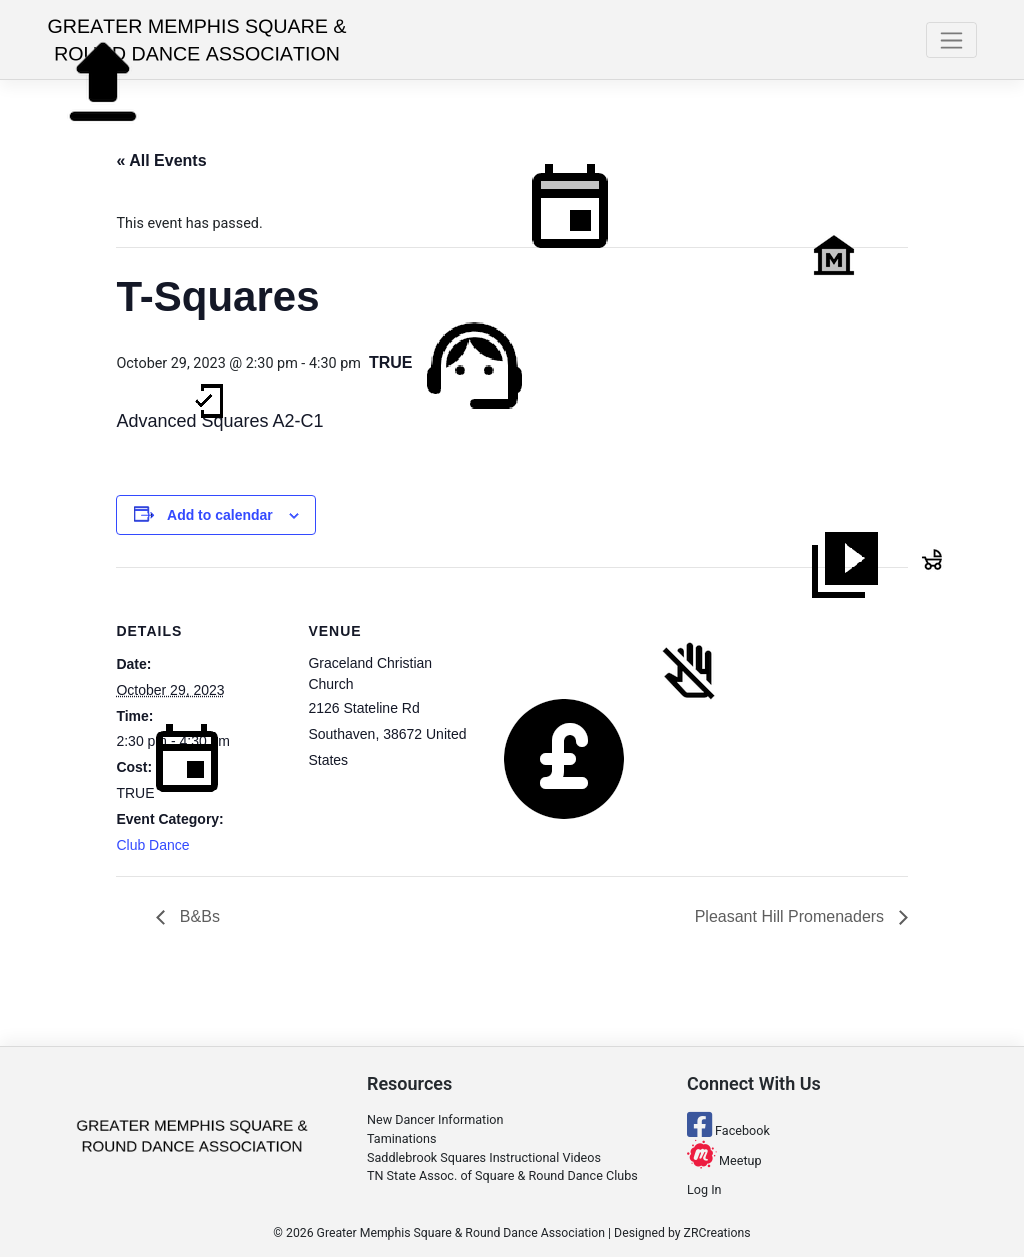 The height and width of the screenshot is (1257, 1024). Describe the element at coordinates (209, 401) in the screenshot. I see `indicates mobile-optimized or responsive content` at that location.